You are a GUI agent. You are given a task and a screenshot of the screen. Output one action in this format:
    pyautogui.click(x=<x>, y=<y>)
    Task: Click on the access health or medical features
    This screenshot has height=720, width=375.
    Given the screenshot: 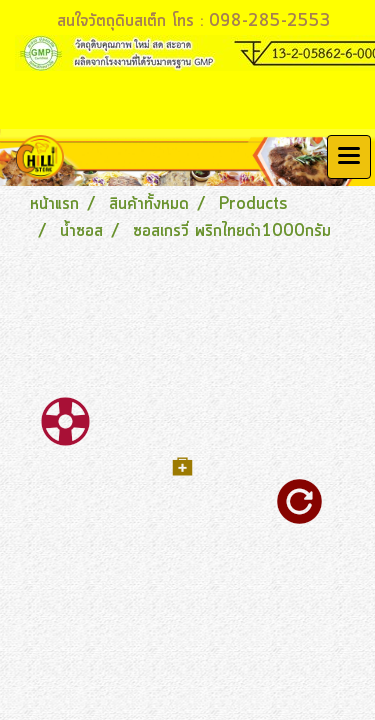 What is the action you would take?
    pyautogui.click(x=182, y=466)
    